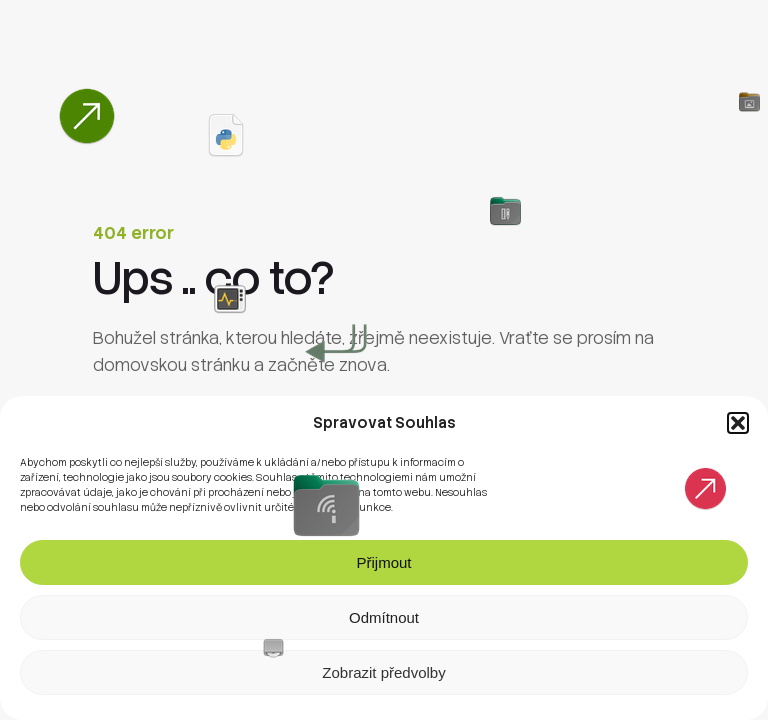 Image resolution: width=768 pixels, height=720 pixels. I want to click on reply to all recipients in an email thread, so click(335, 343).